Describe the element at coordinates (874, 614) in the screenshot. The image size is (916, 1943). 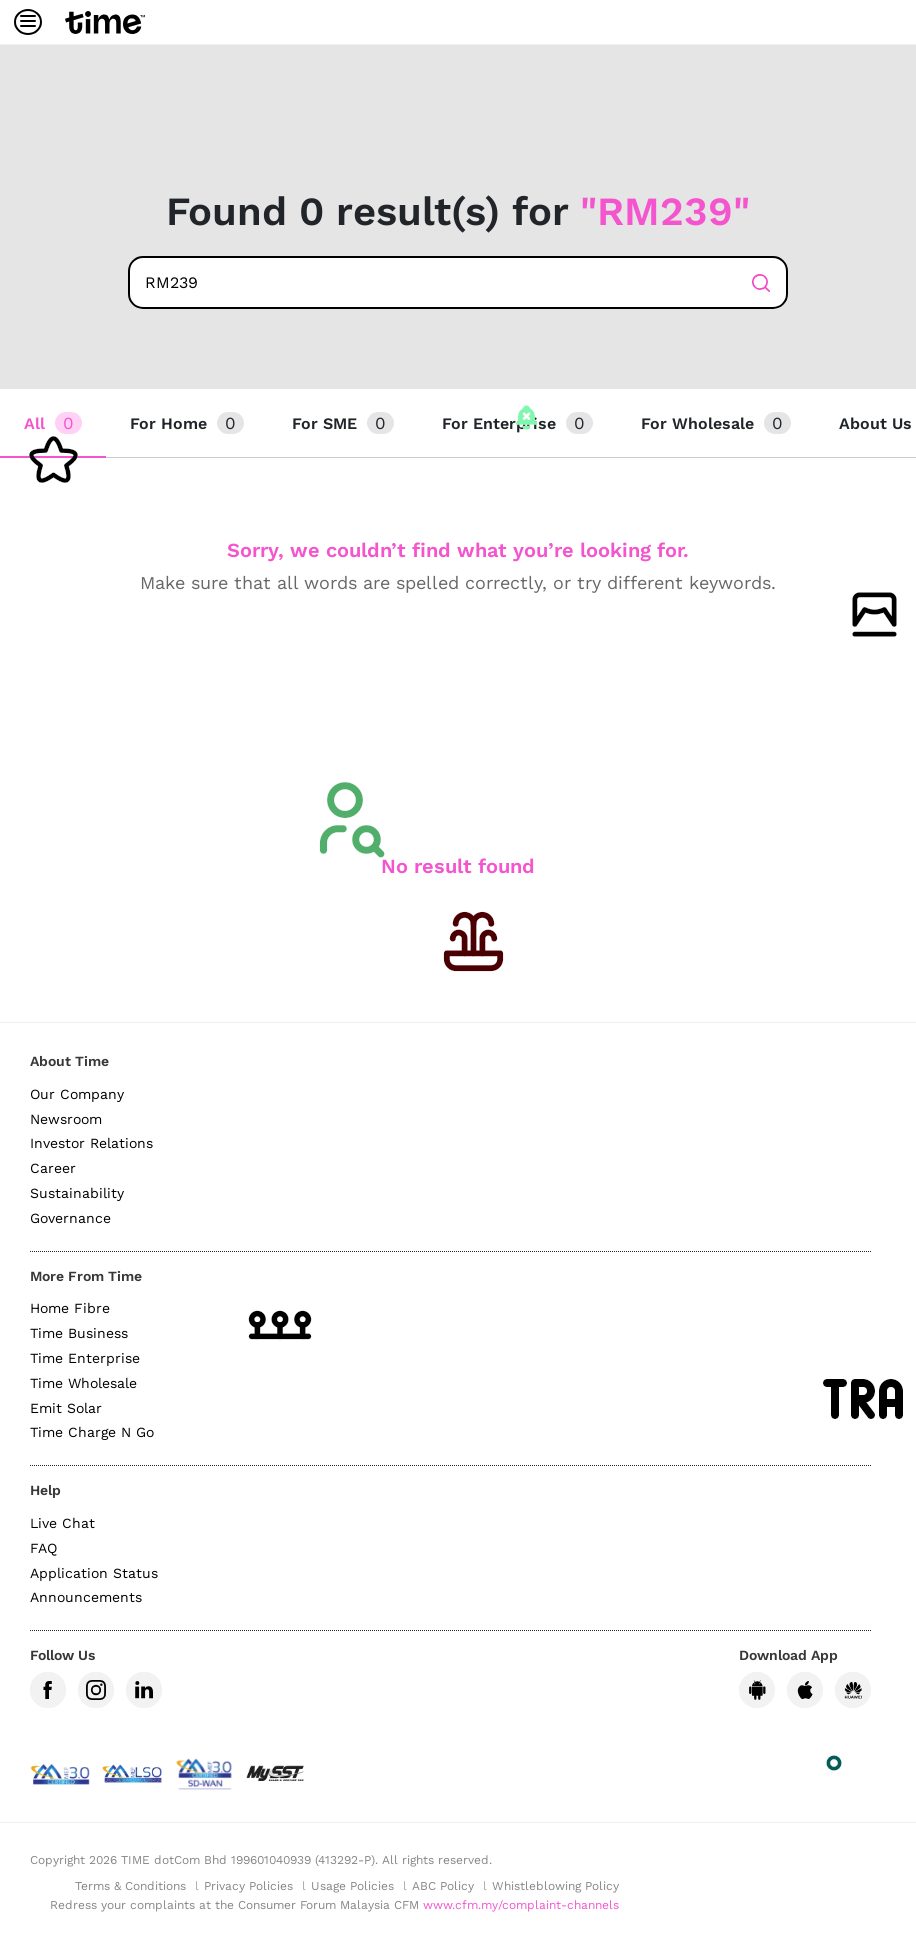
I see `access theater or cinema showtimes` at that location.